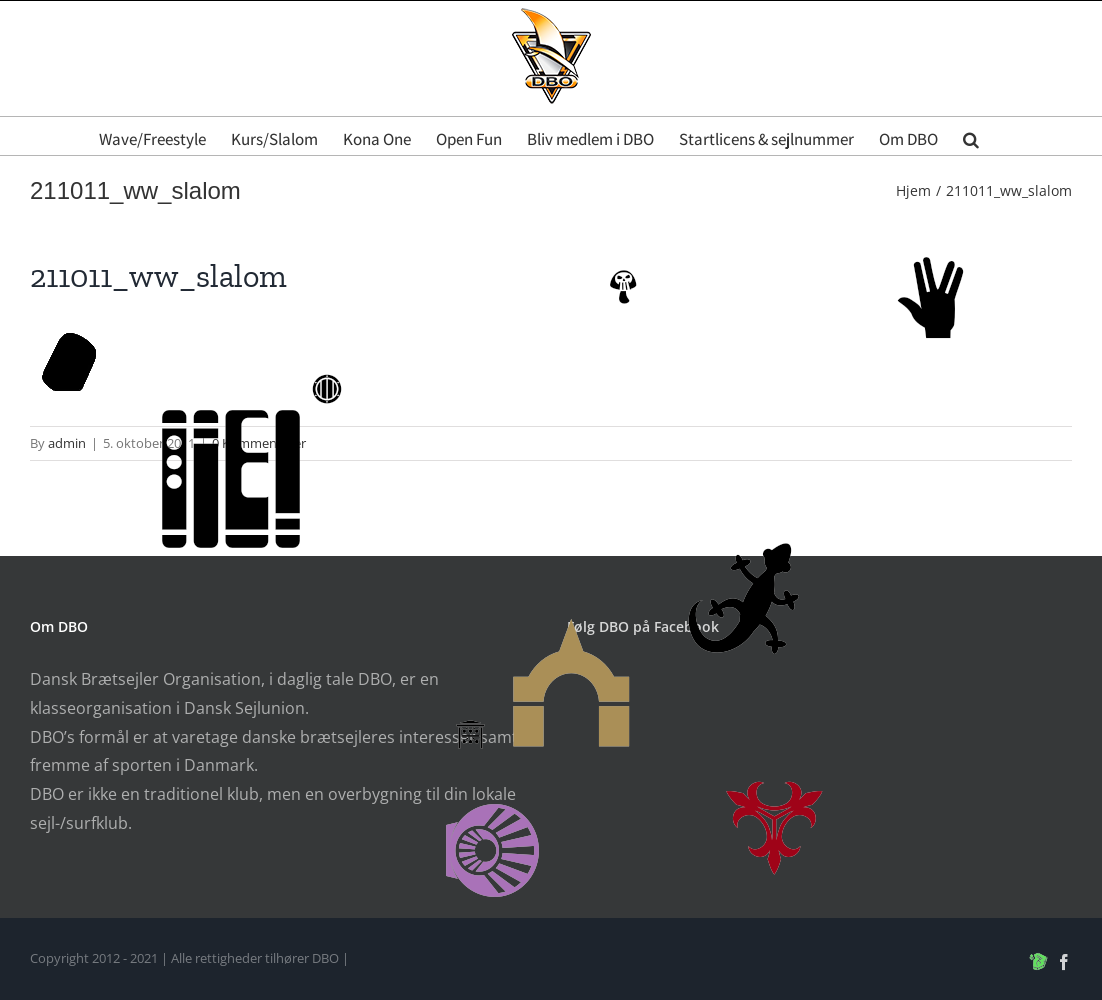 The image size is (1102, 1000). I want to click on access bridge-building or construction features, so click(571, 682).